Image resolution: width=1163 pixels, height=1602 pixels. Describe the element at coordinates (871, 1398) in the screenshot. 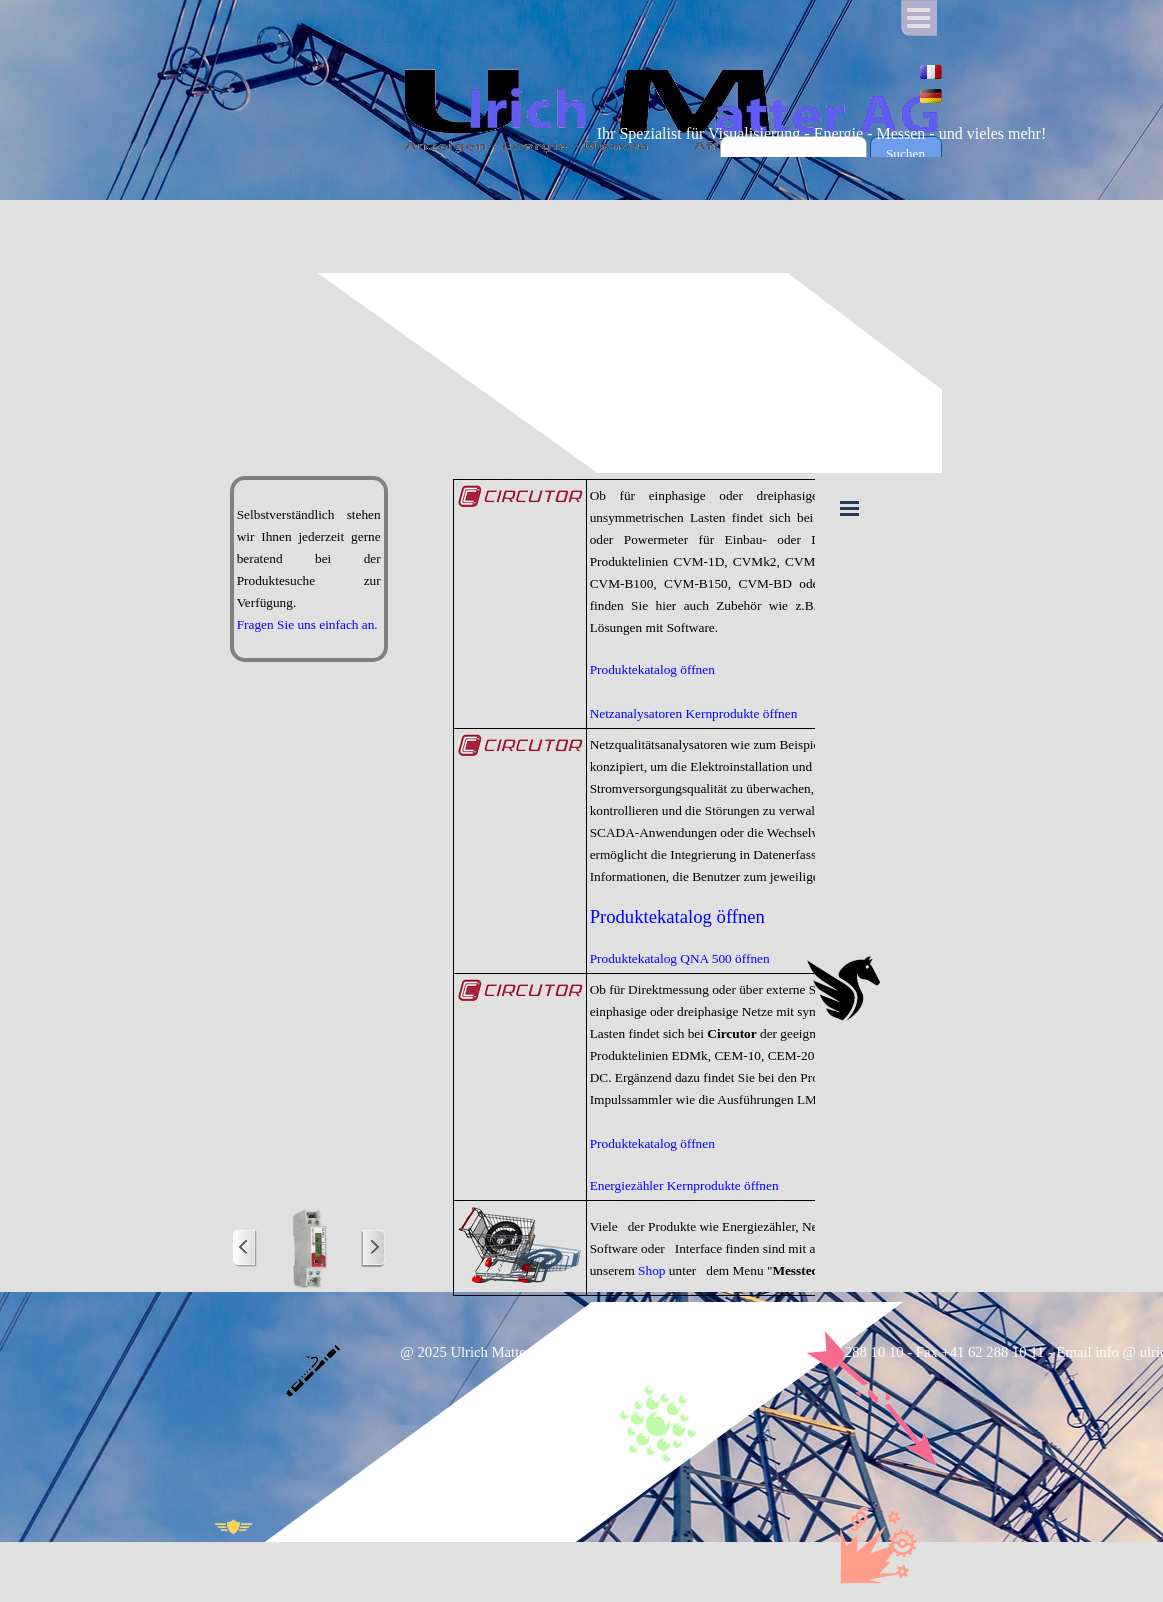

I see `indicates a broken or failed connection` at that location.